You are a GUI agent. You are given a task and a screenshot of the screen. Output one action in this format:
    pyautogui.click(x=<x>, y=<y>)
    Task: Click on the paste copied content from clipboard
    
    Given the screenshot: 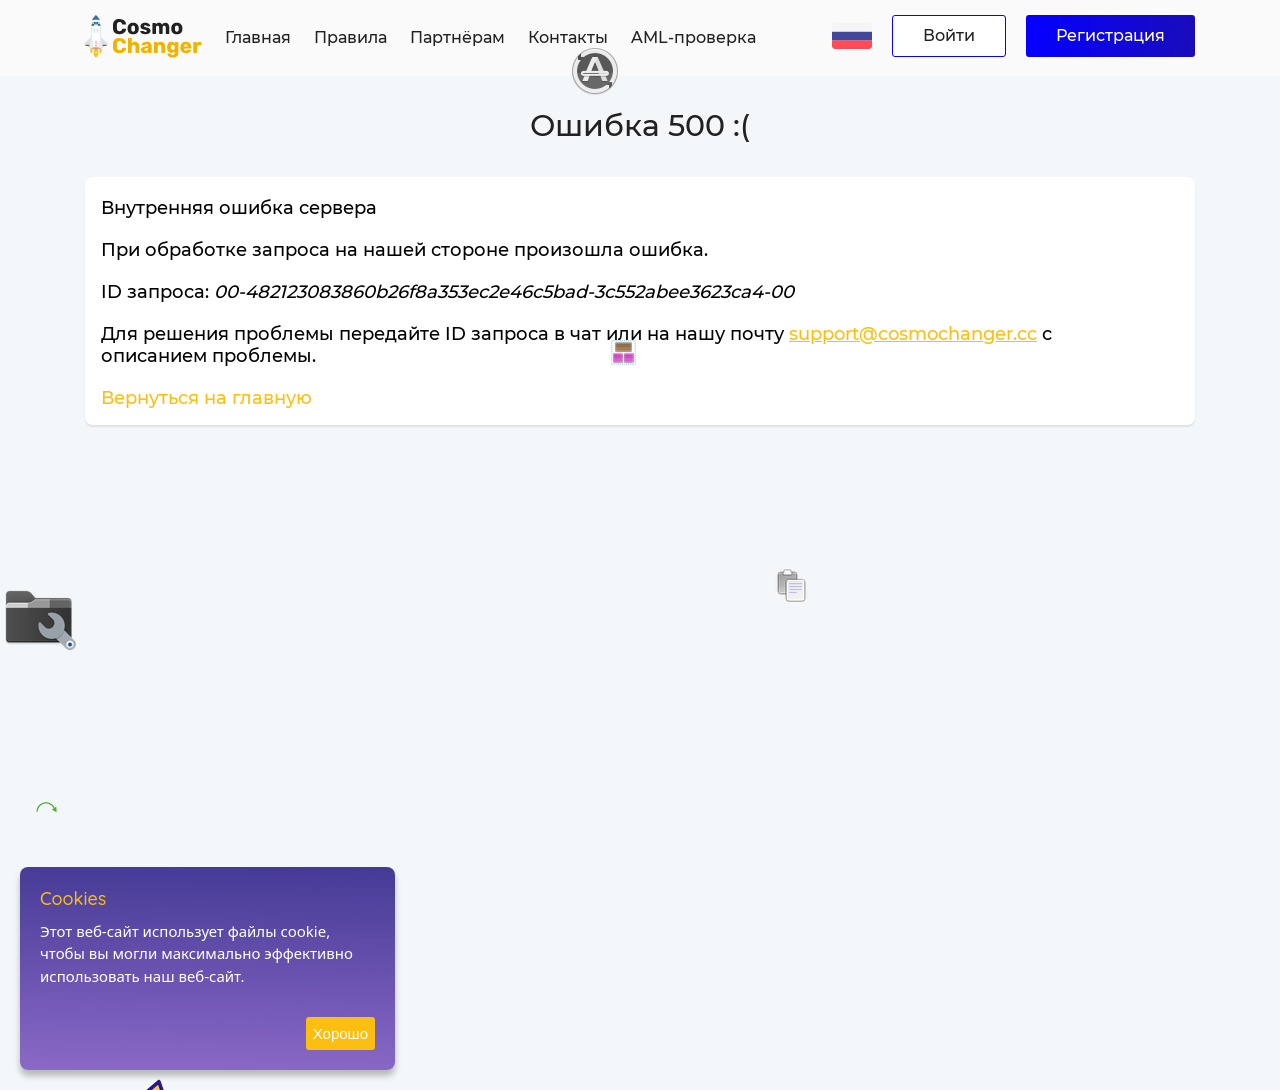 What is the action you would take?
    pyautogui.click(x=791, y=585)
    